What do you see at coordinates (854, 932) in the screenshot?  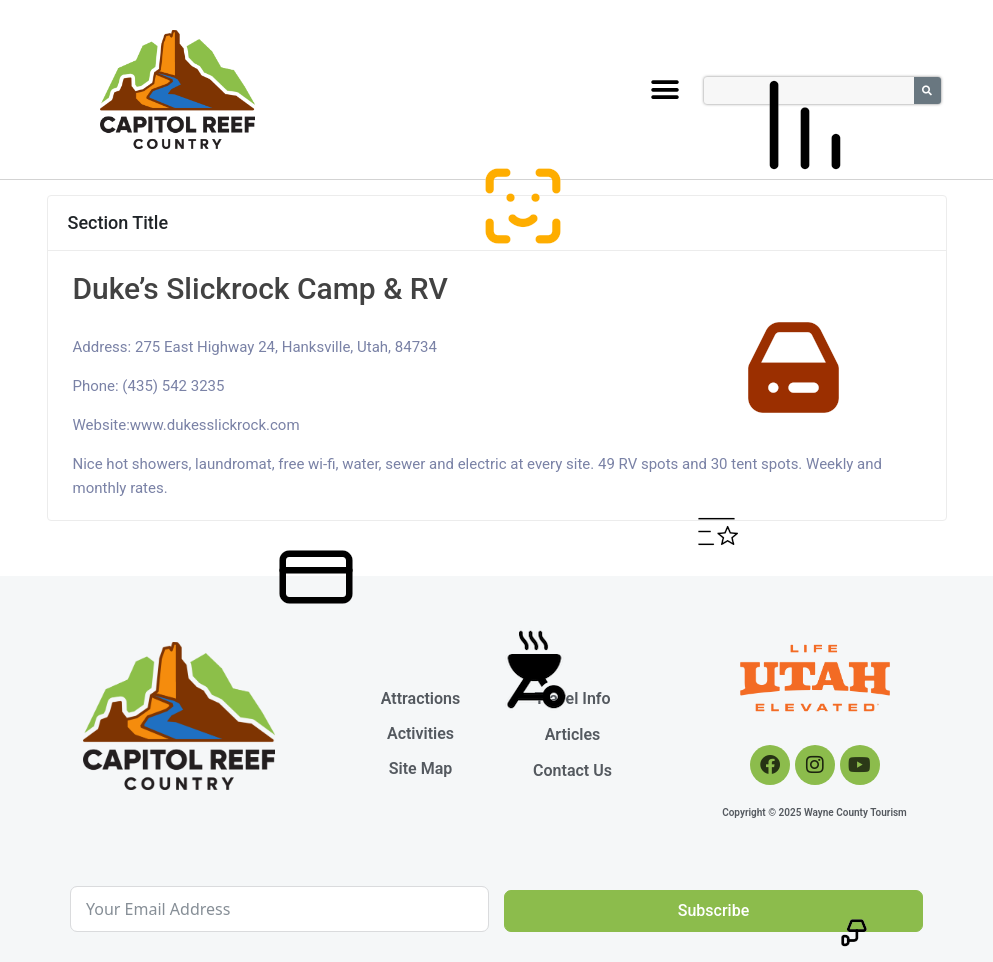 I see `select a wall-mounted light fixture` at bounding box center [854, 932].